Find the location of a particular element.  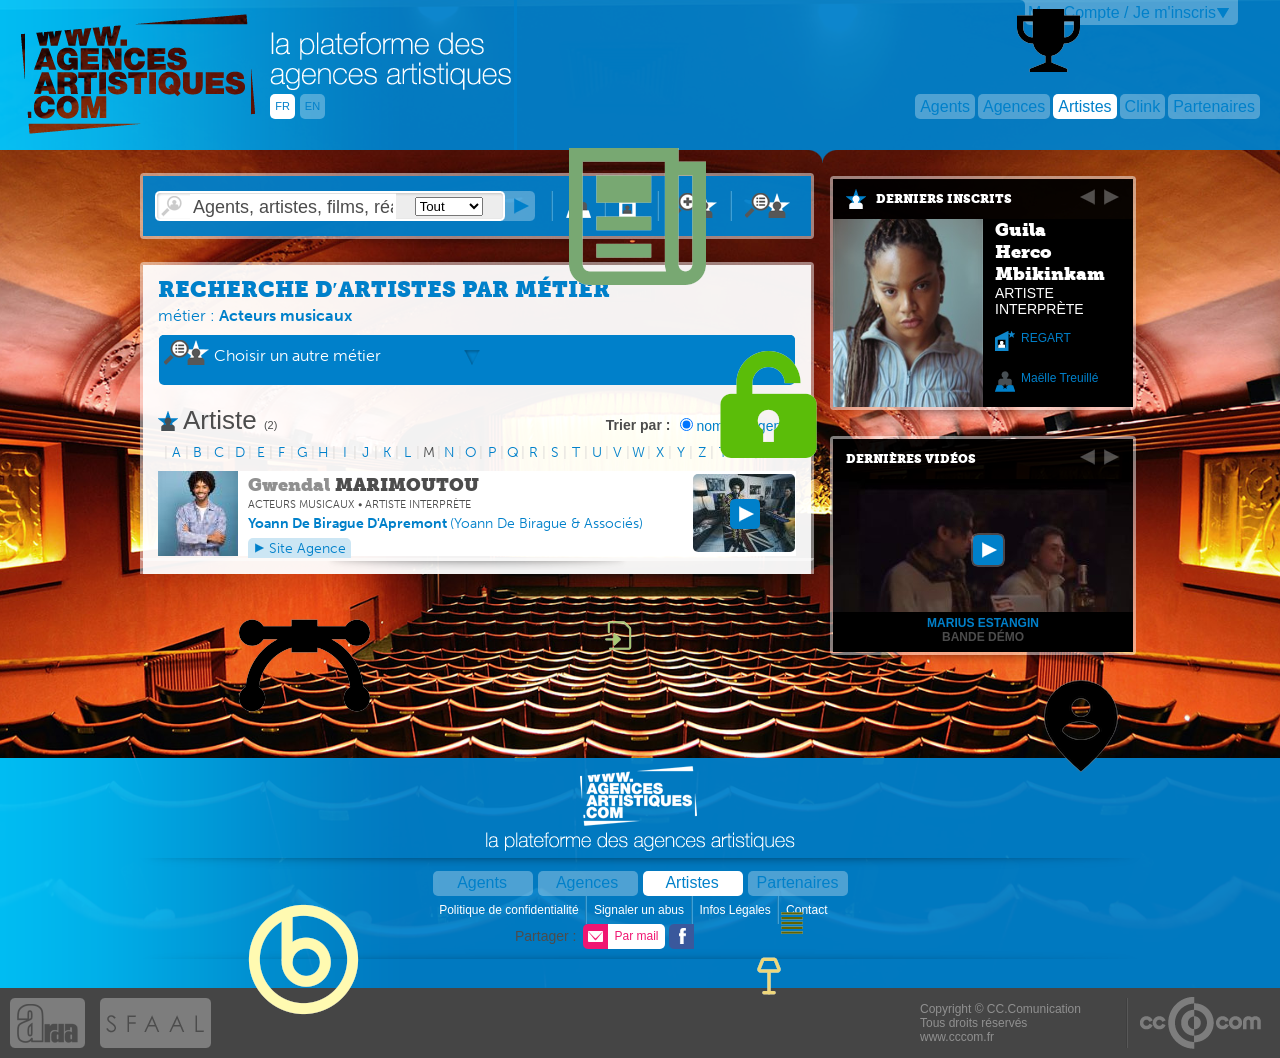

access vector editing tools is located at coordinates (304, 665).